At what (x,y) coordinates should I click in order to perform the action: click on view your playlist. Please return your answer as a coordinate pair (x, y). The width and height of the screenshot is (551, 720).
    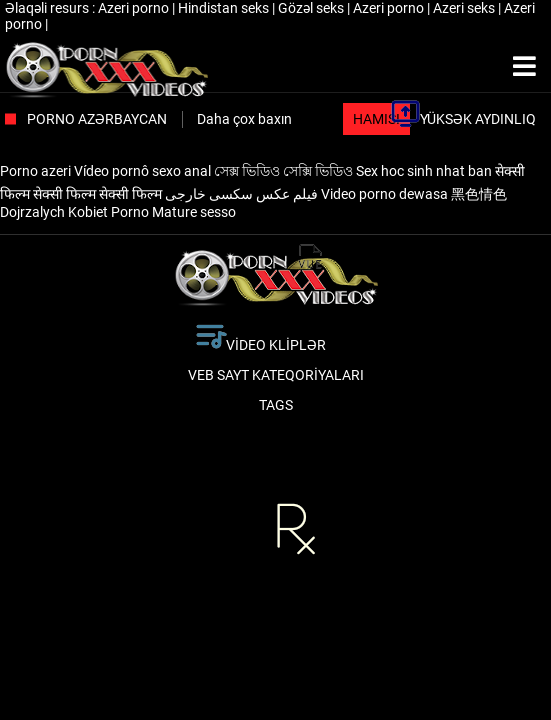
    Looking at the image, I should click on (210, 335).